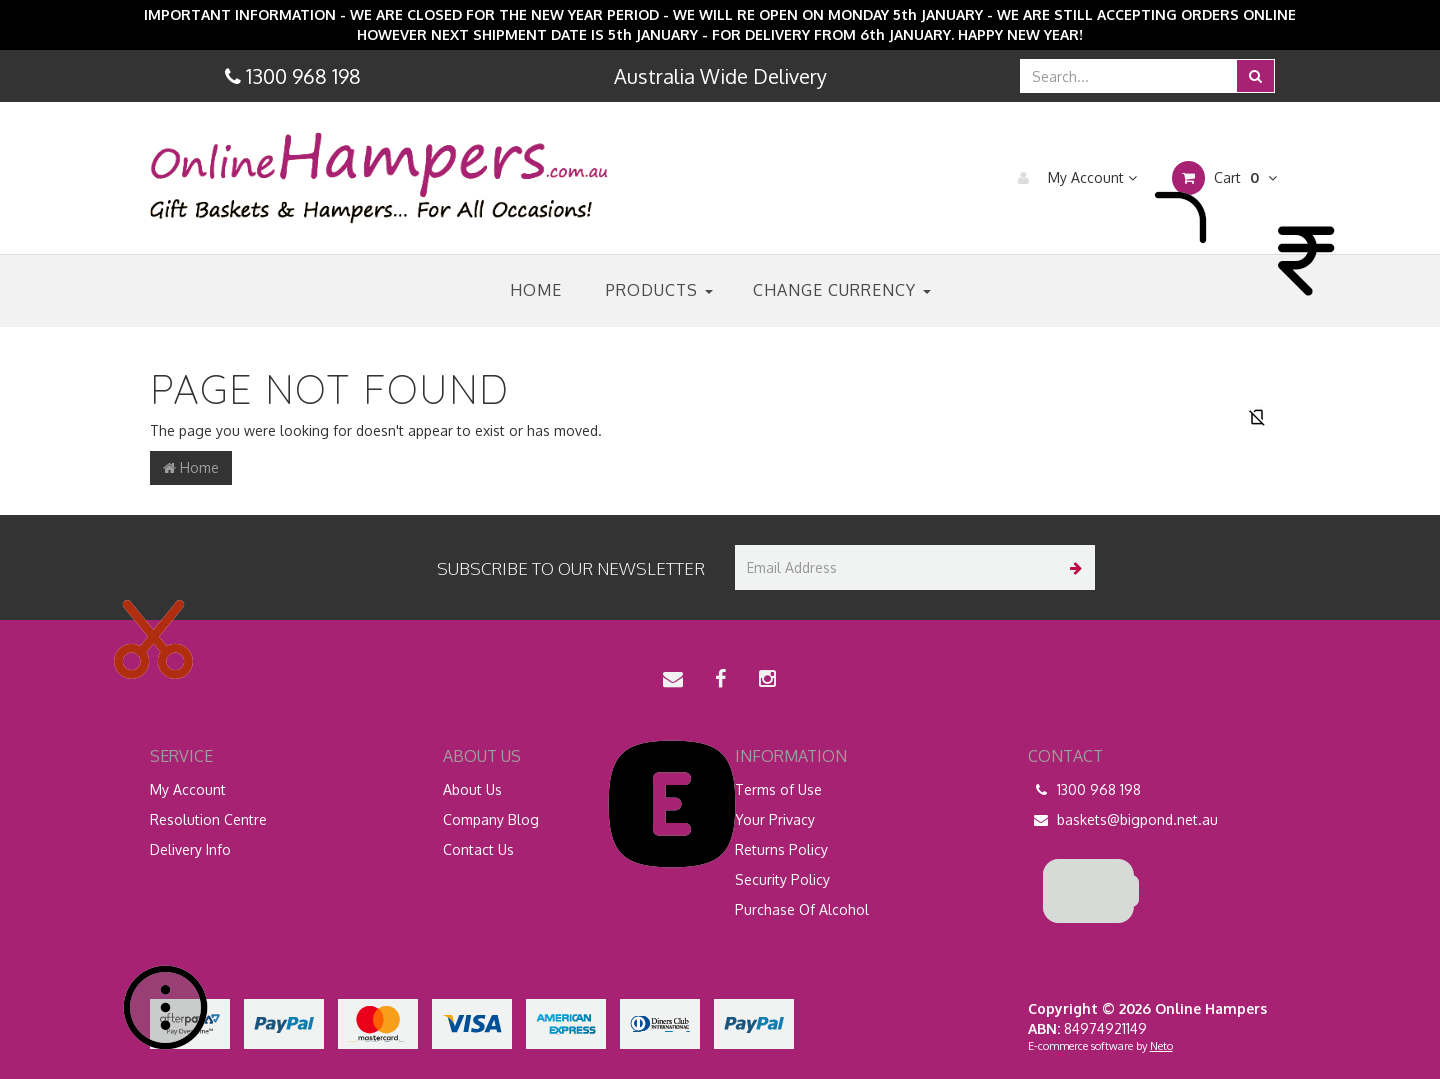  Describe the element at coordinates (153, 639) in the screenshot. I see `cut selected text or content` at that location.